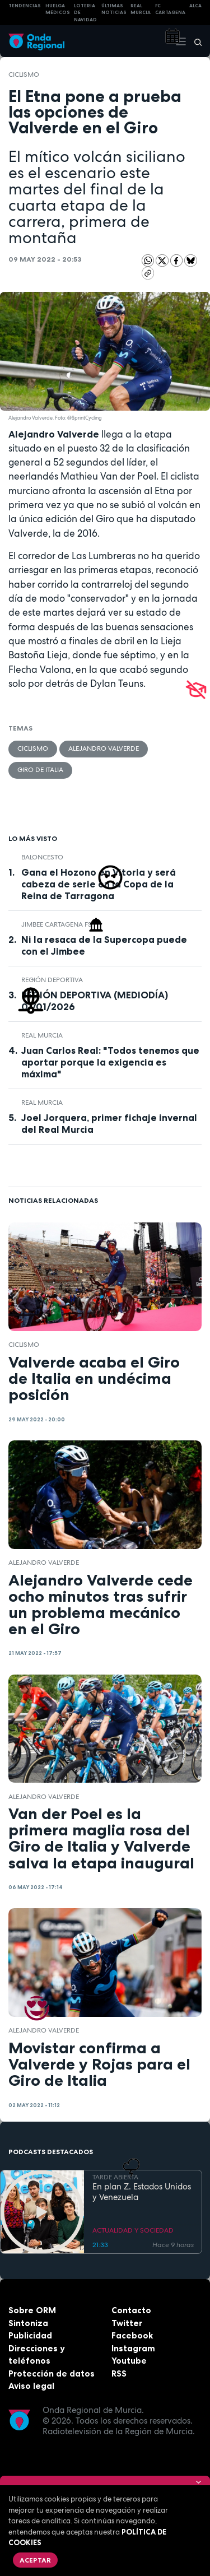  What do you see at coordinates (36, 2008) in the screenshot?
I see `react with love or adoration` at bounding box center [36, 2008].